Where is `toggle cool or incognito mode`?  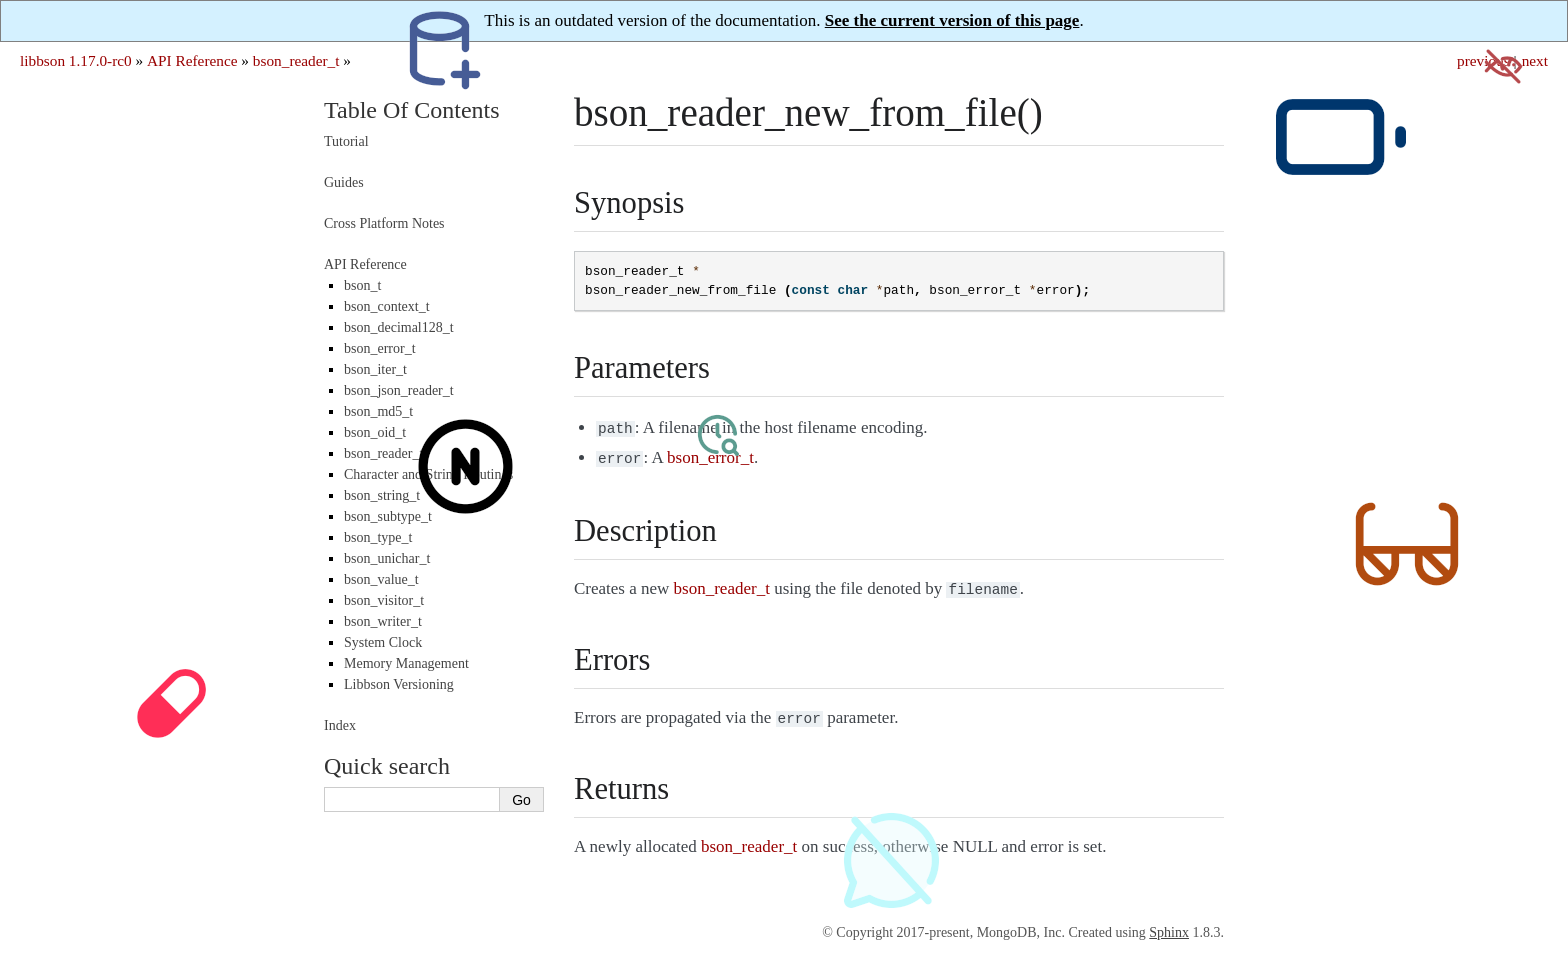
toggle cool or incognito mode is located at coordinates (1407, 546).